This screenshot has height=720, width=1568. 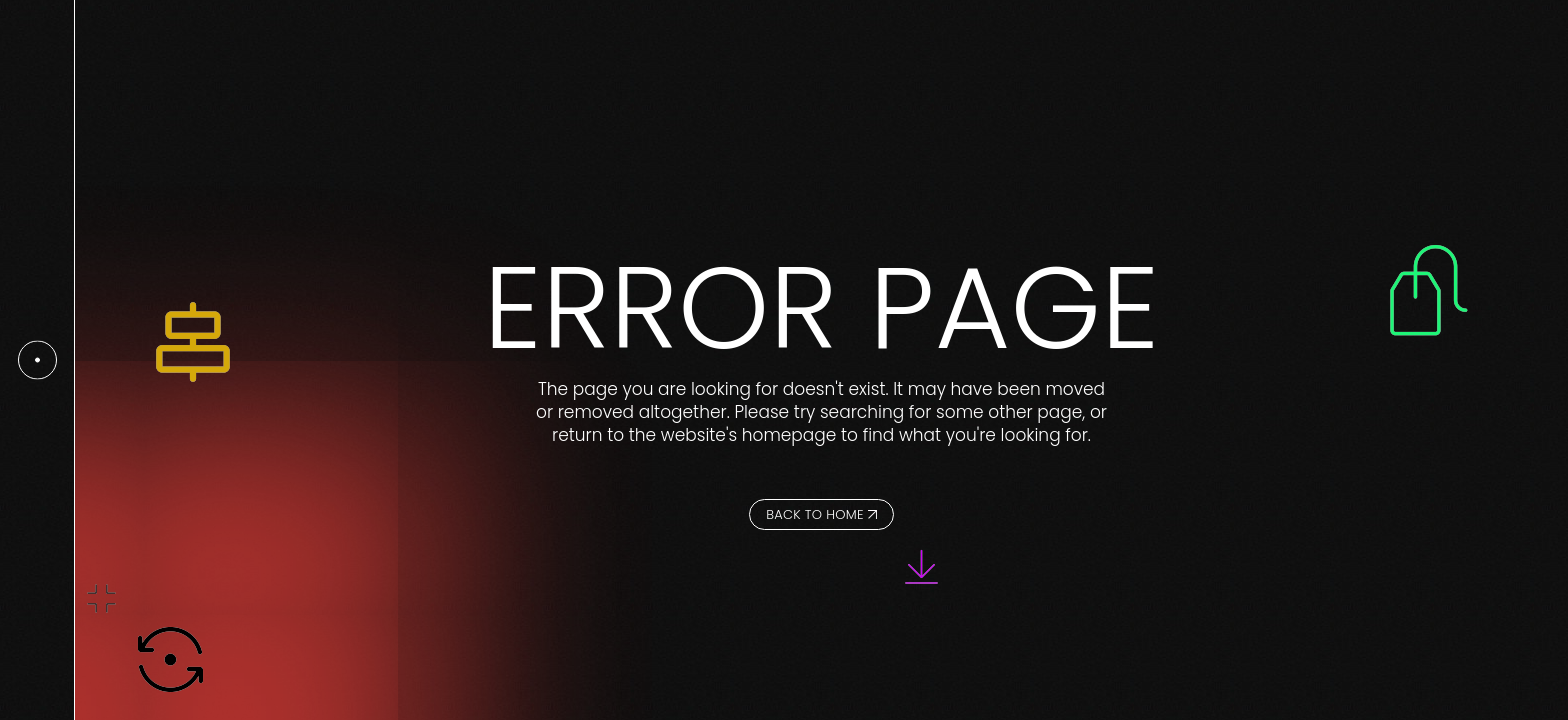 I want to click on browse tea or hot beverage options, so click(x=1425, y=293).